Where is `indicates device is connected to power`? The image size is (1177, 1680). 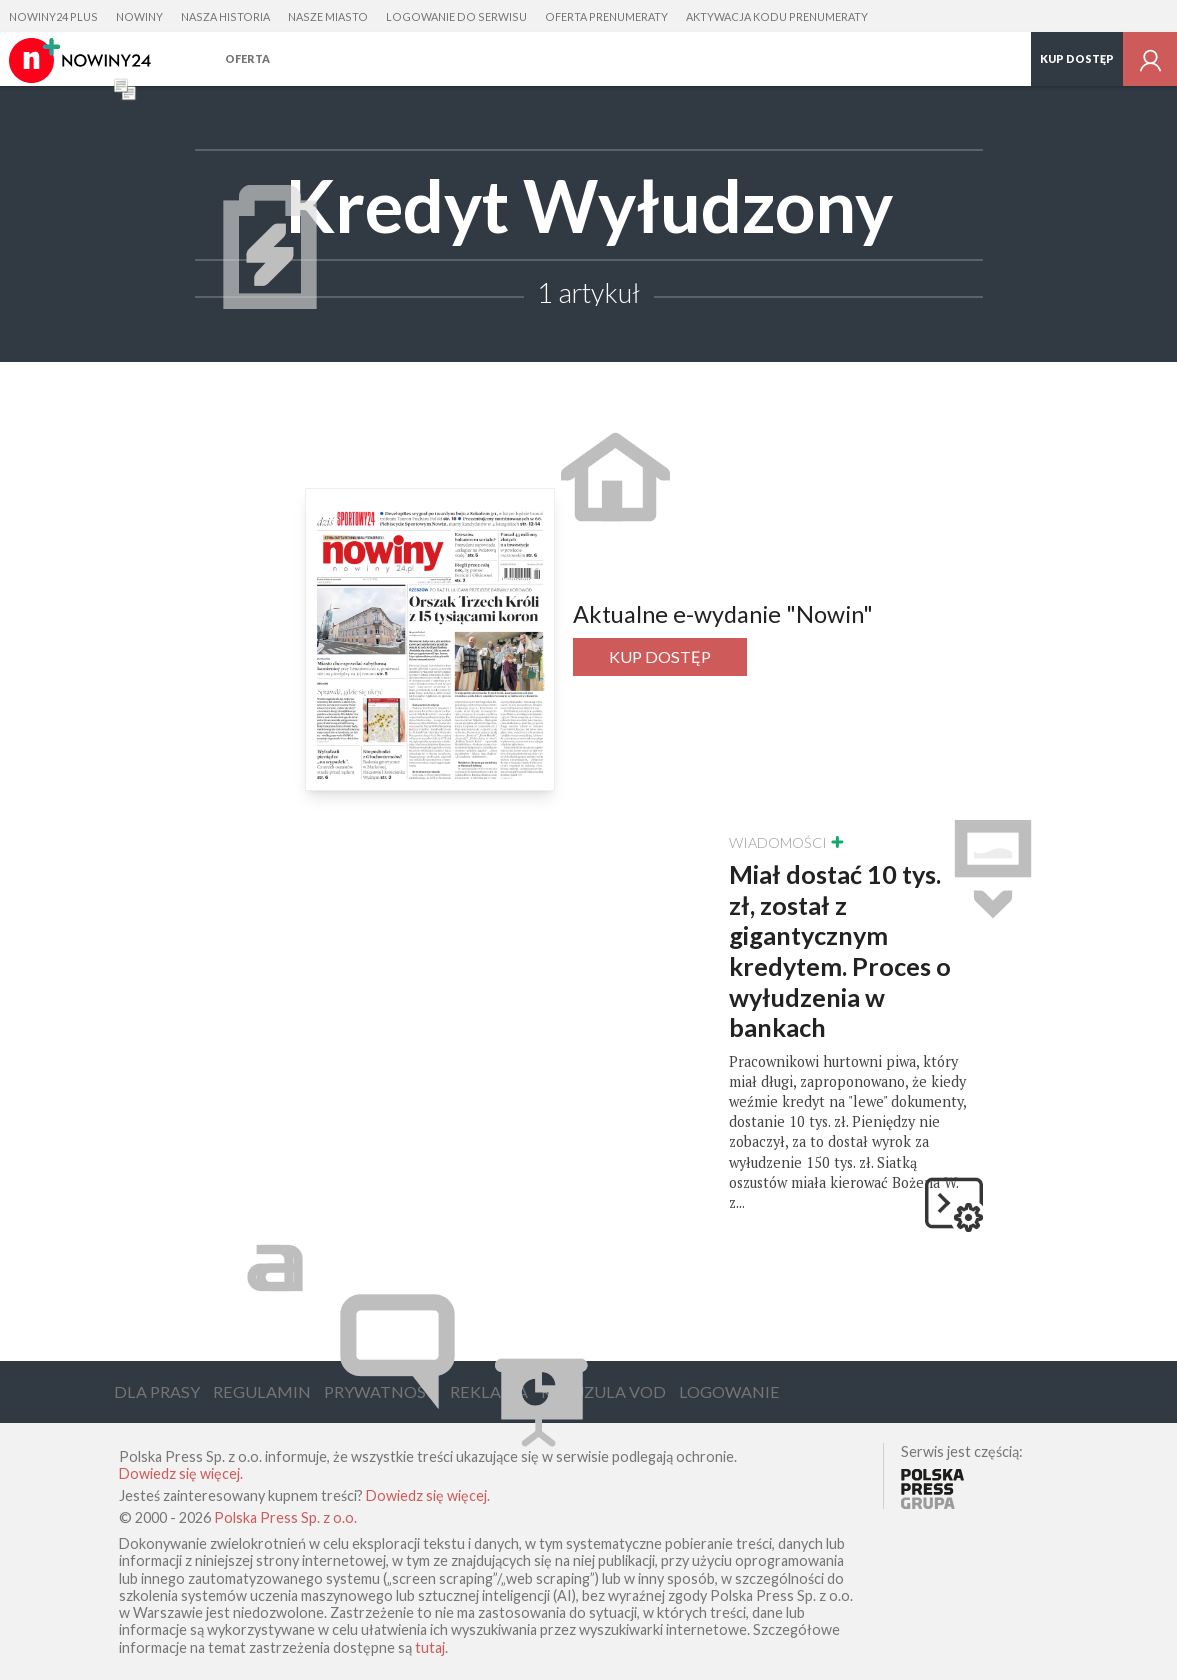
indicates device is connected to power is located at coordinates (270, 247).